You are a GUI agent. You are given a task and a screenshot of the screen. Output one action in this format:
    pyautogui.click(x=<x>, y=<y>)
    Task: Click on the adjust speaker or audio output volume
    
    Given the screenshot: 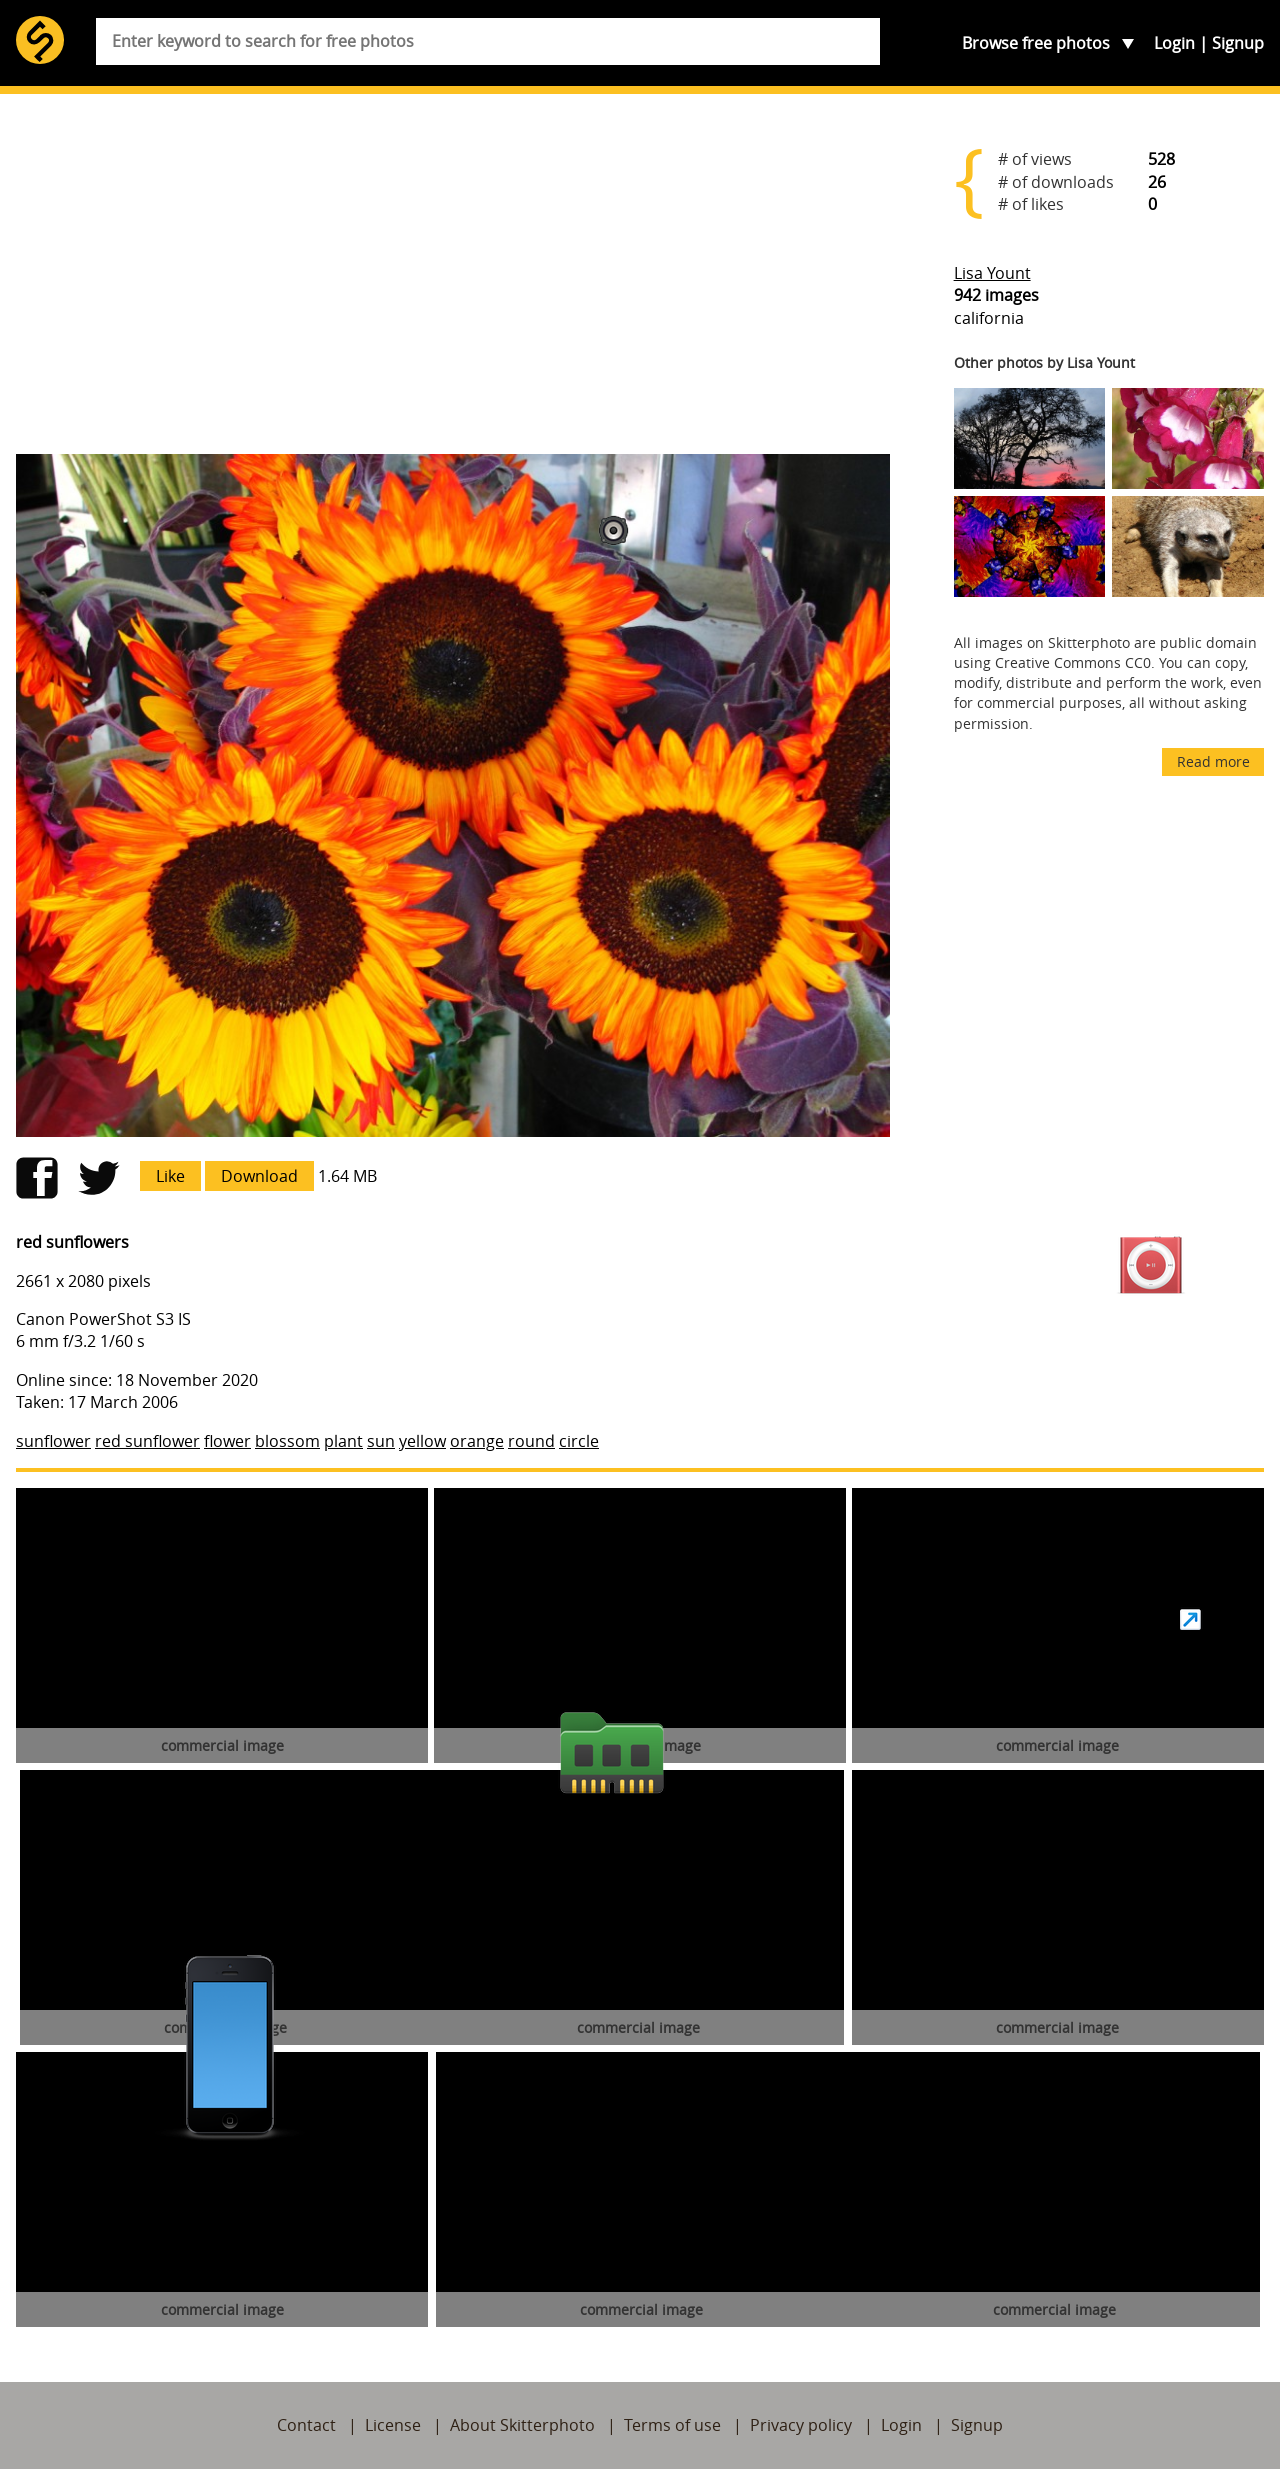 What is the action you would take?
    pyautogui.click(x=613, y=530)
    